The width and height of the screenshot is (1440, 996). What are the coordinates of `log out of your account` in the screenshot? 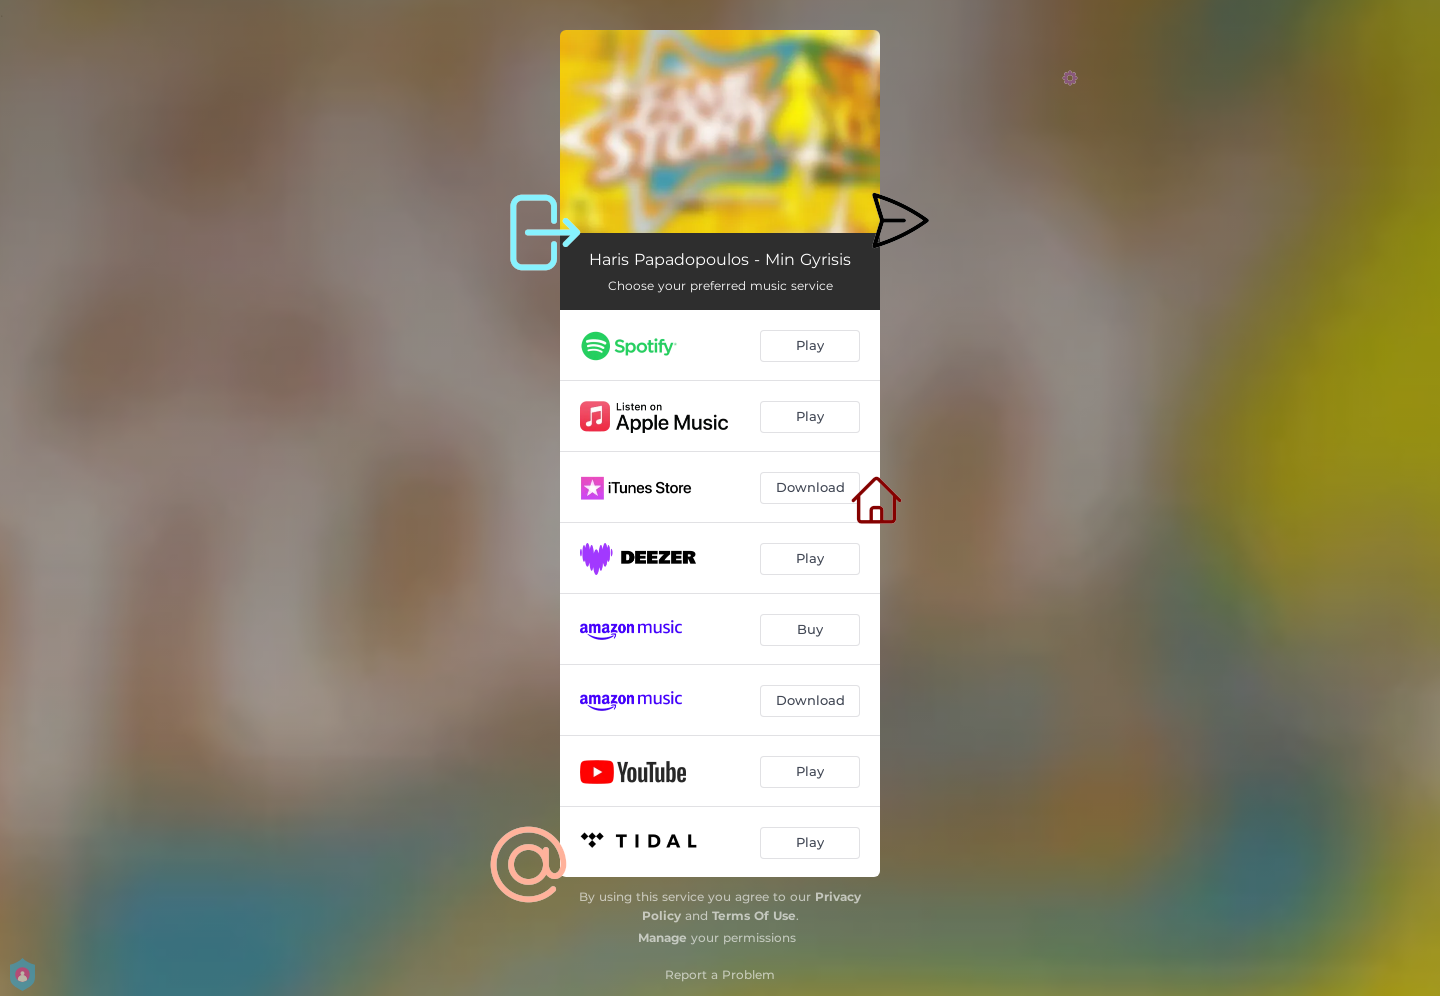 It's located at (539, 232).